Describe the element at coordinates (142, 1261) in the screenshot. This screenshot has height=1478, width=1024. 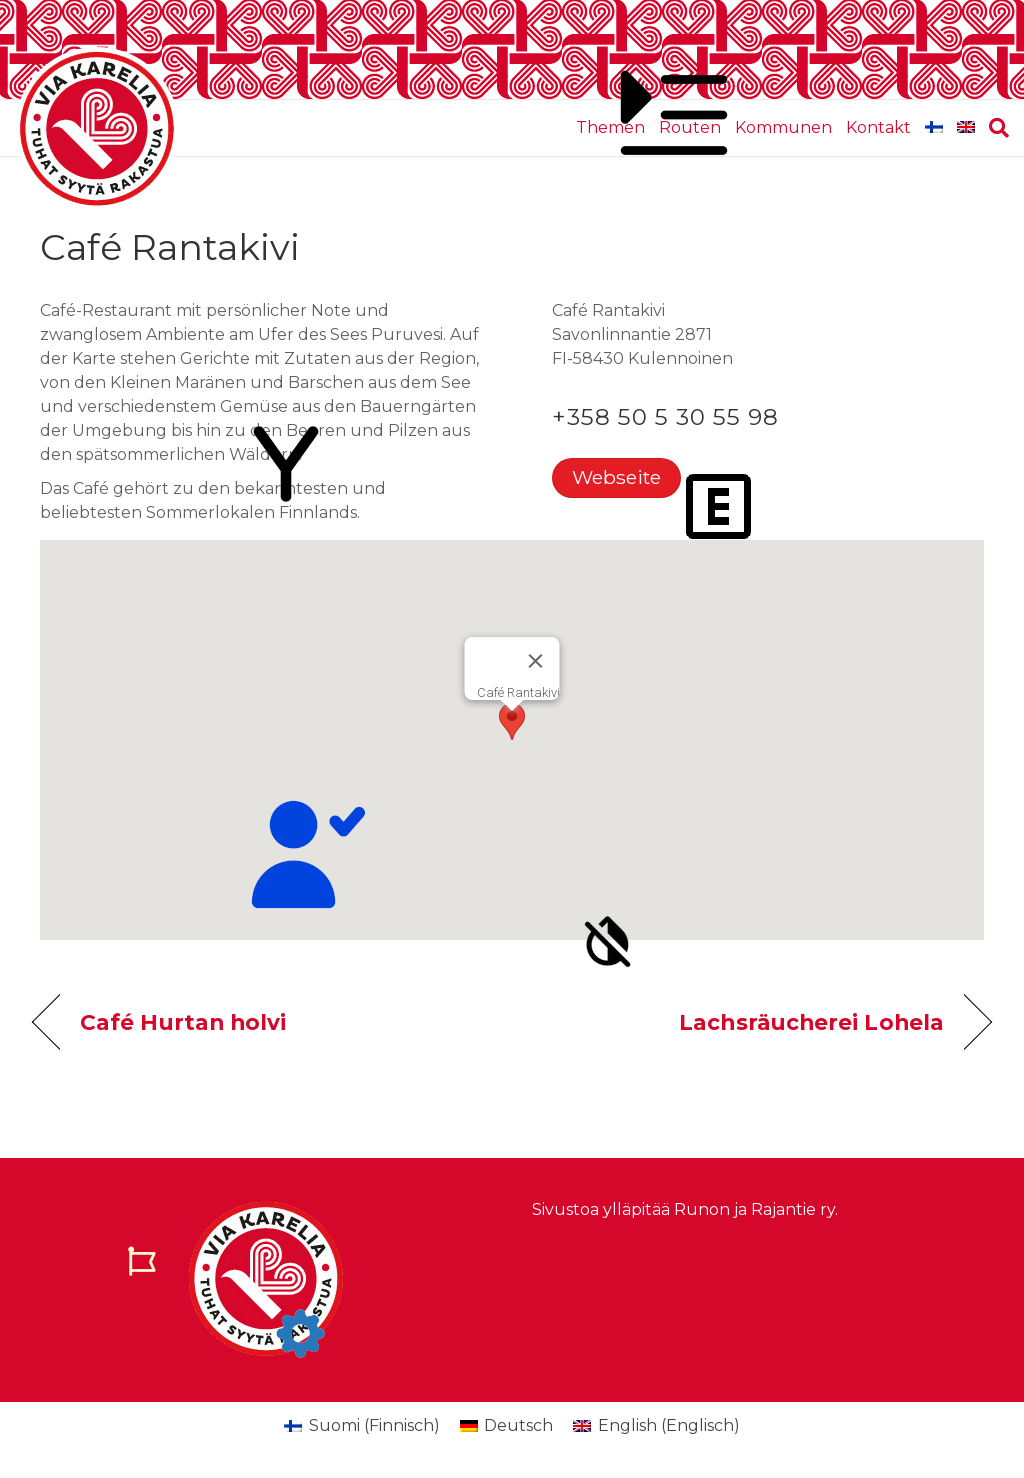
I see `font awesome brand logo` at that location.